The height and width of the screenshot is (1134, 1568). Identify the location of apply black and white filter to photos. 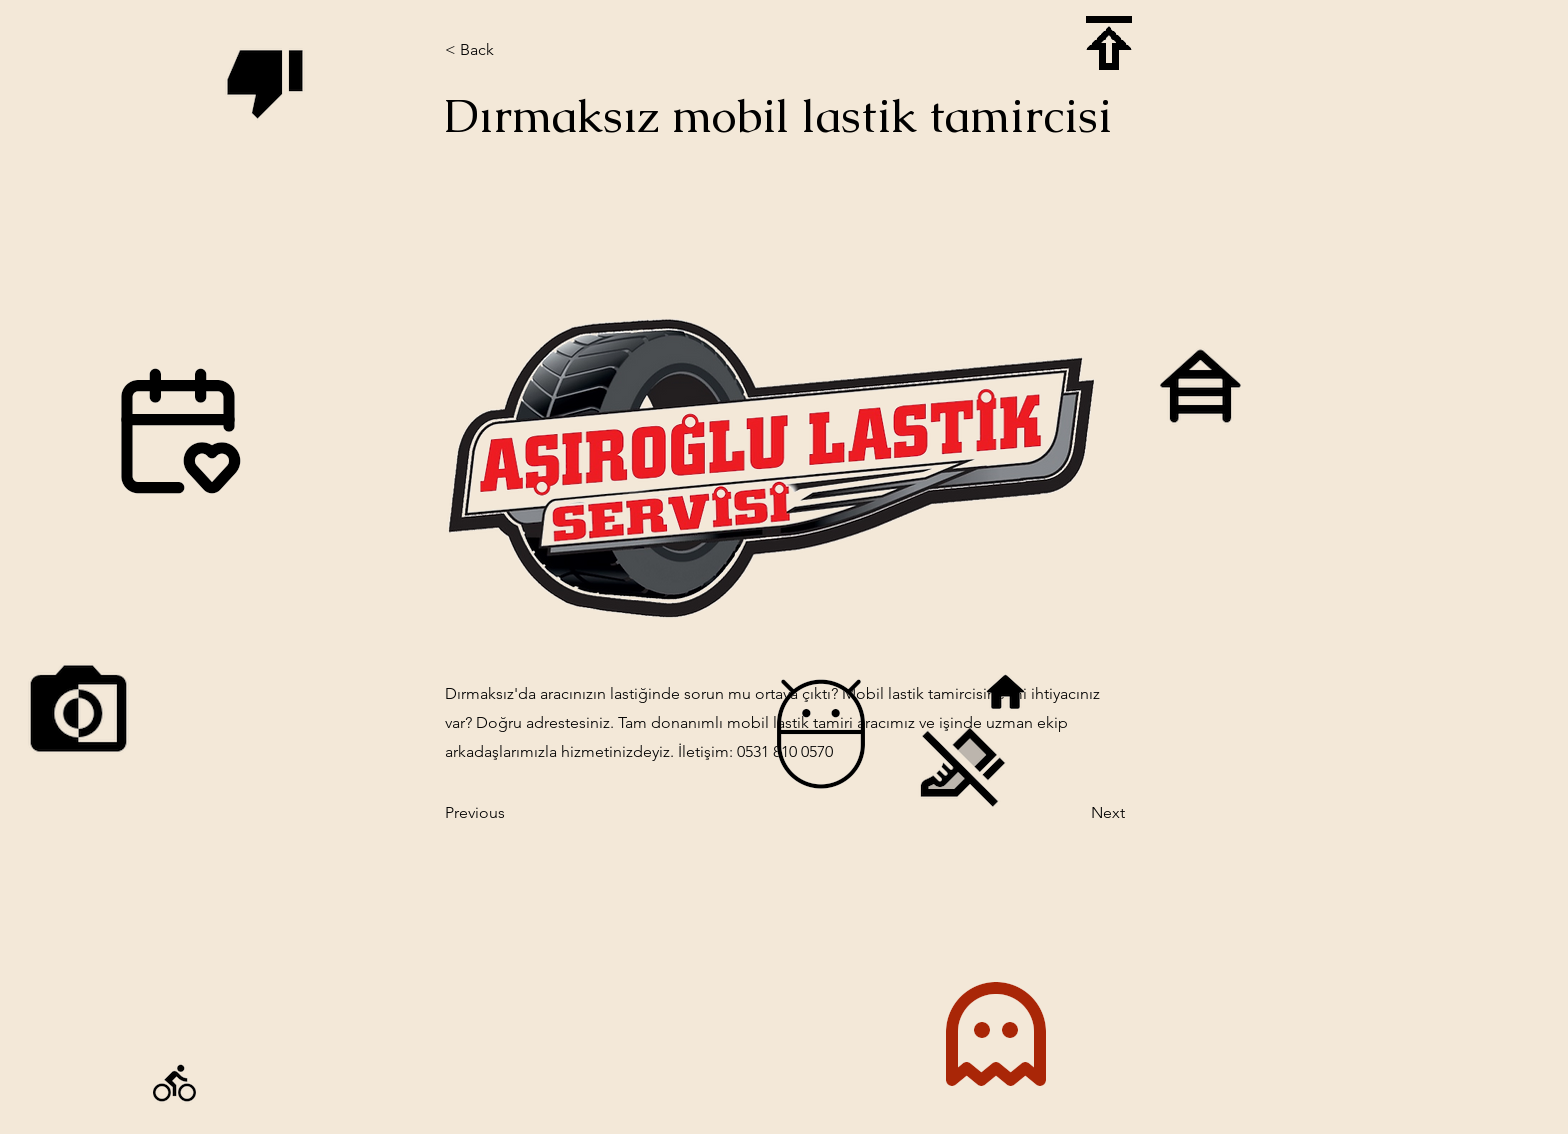
(78, 708).